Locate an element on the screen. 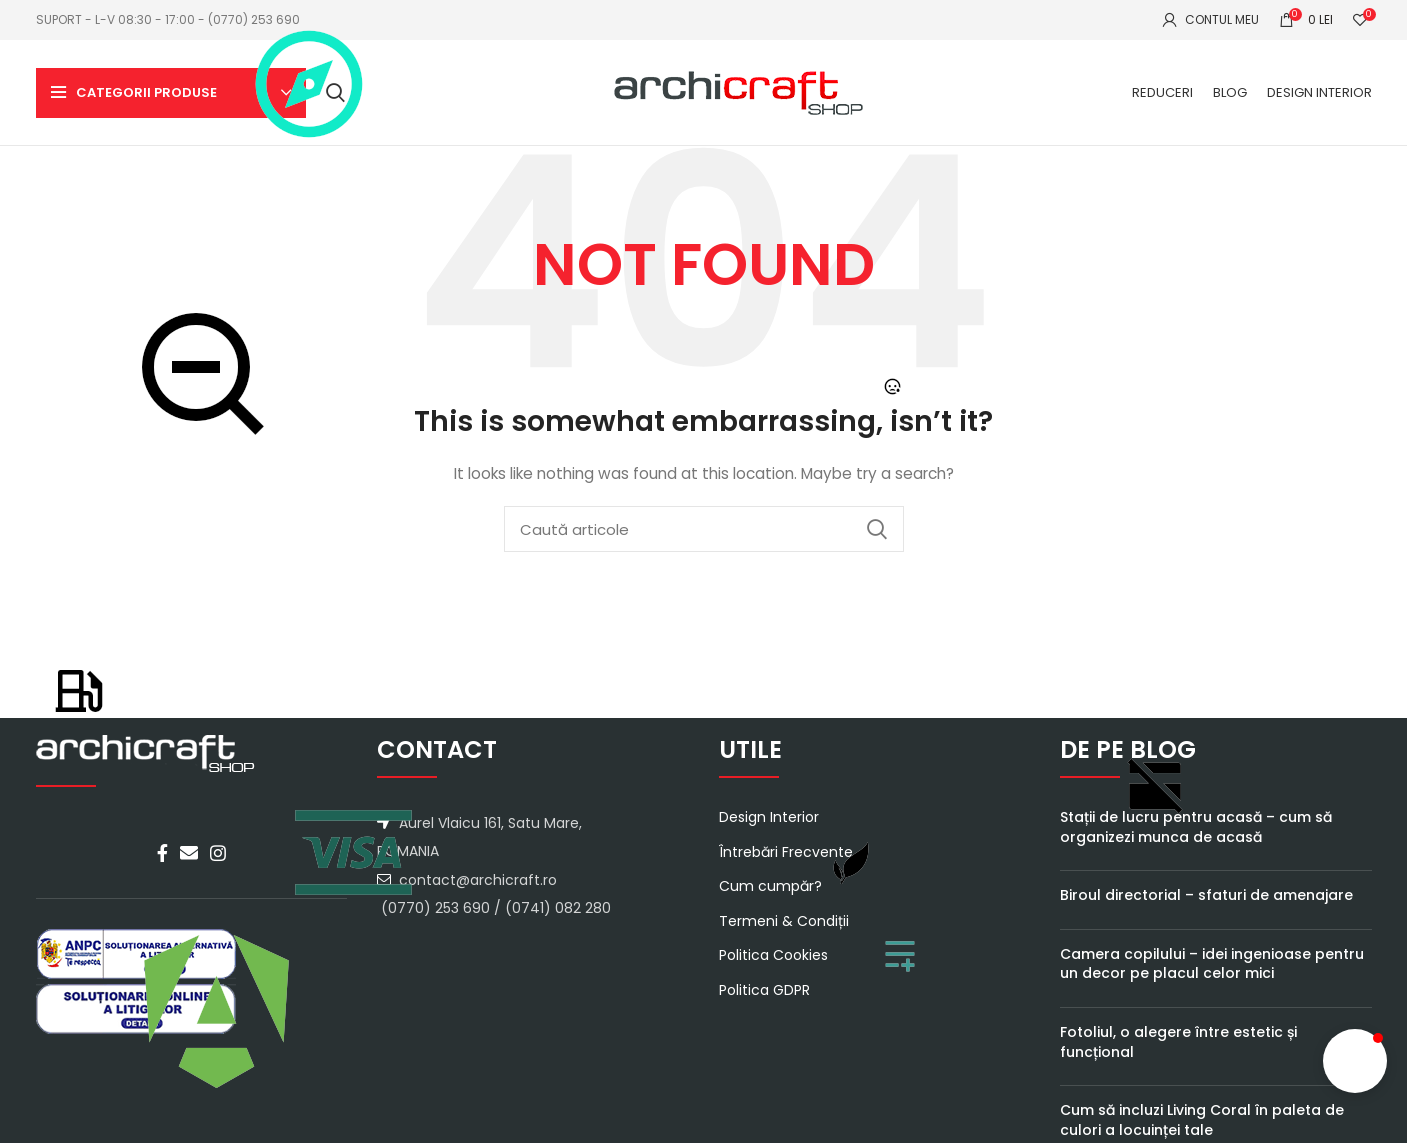 Image resolution: width=1407 pixels, height=1143 pixels. open navigation or directions is located at coordinates (309, 84).